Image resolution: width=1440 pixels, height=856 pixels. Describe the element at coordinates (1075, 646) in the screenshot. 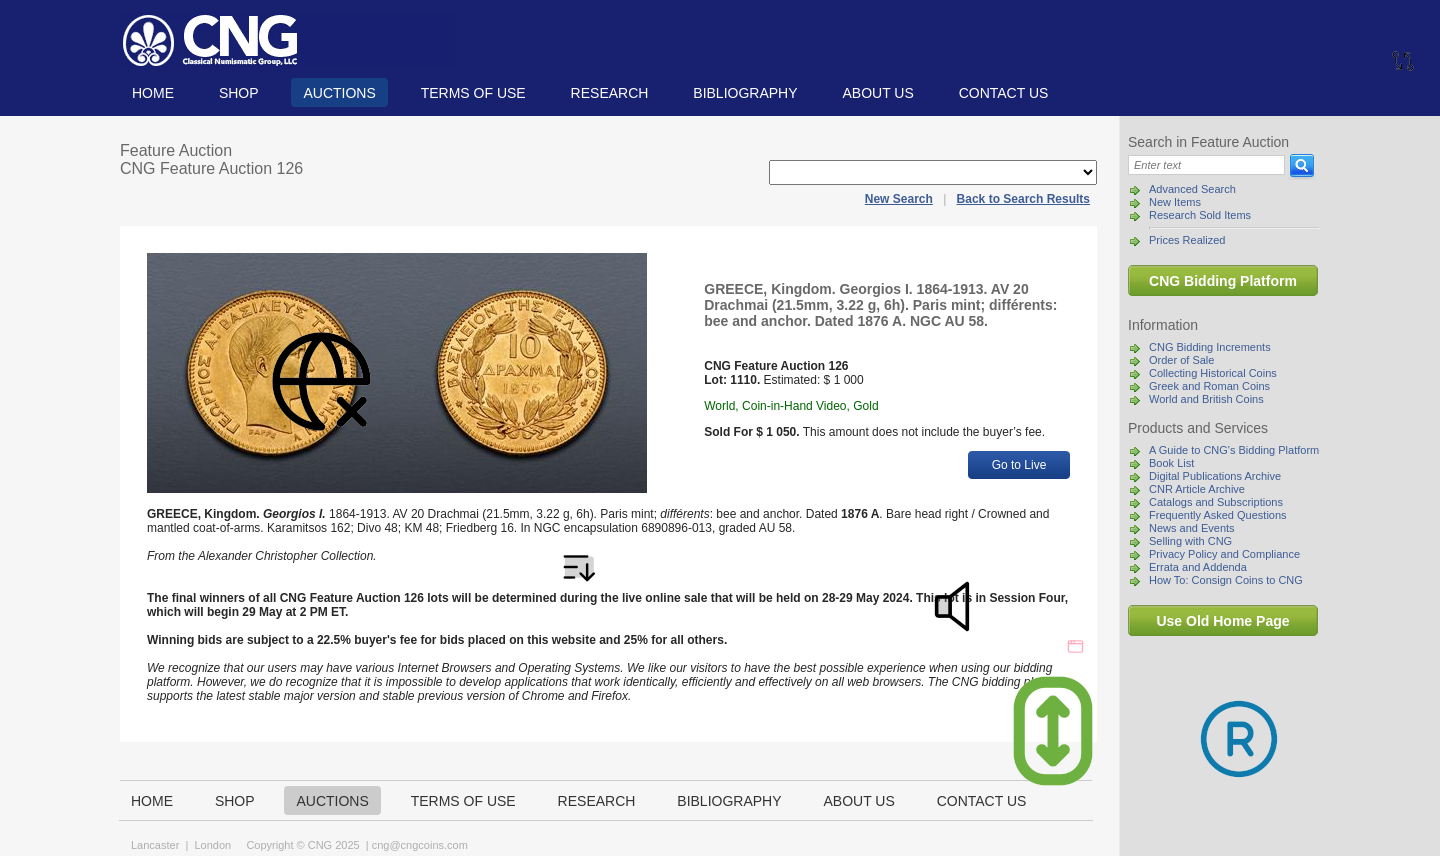

I see `open a new application window` at that location.